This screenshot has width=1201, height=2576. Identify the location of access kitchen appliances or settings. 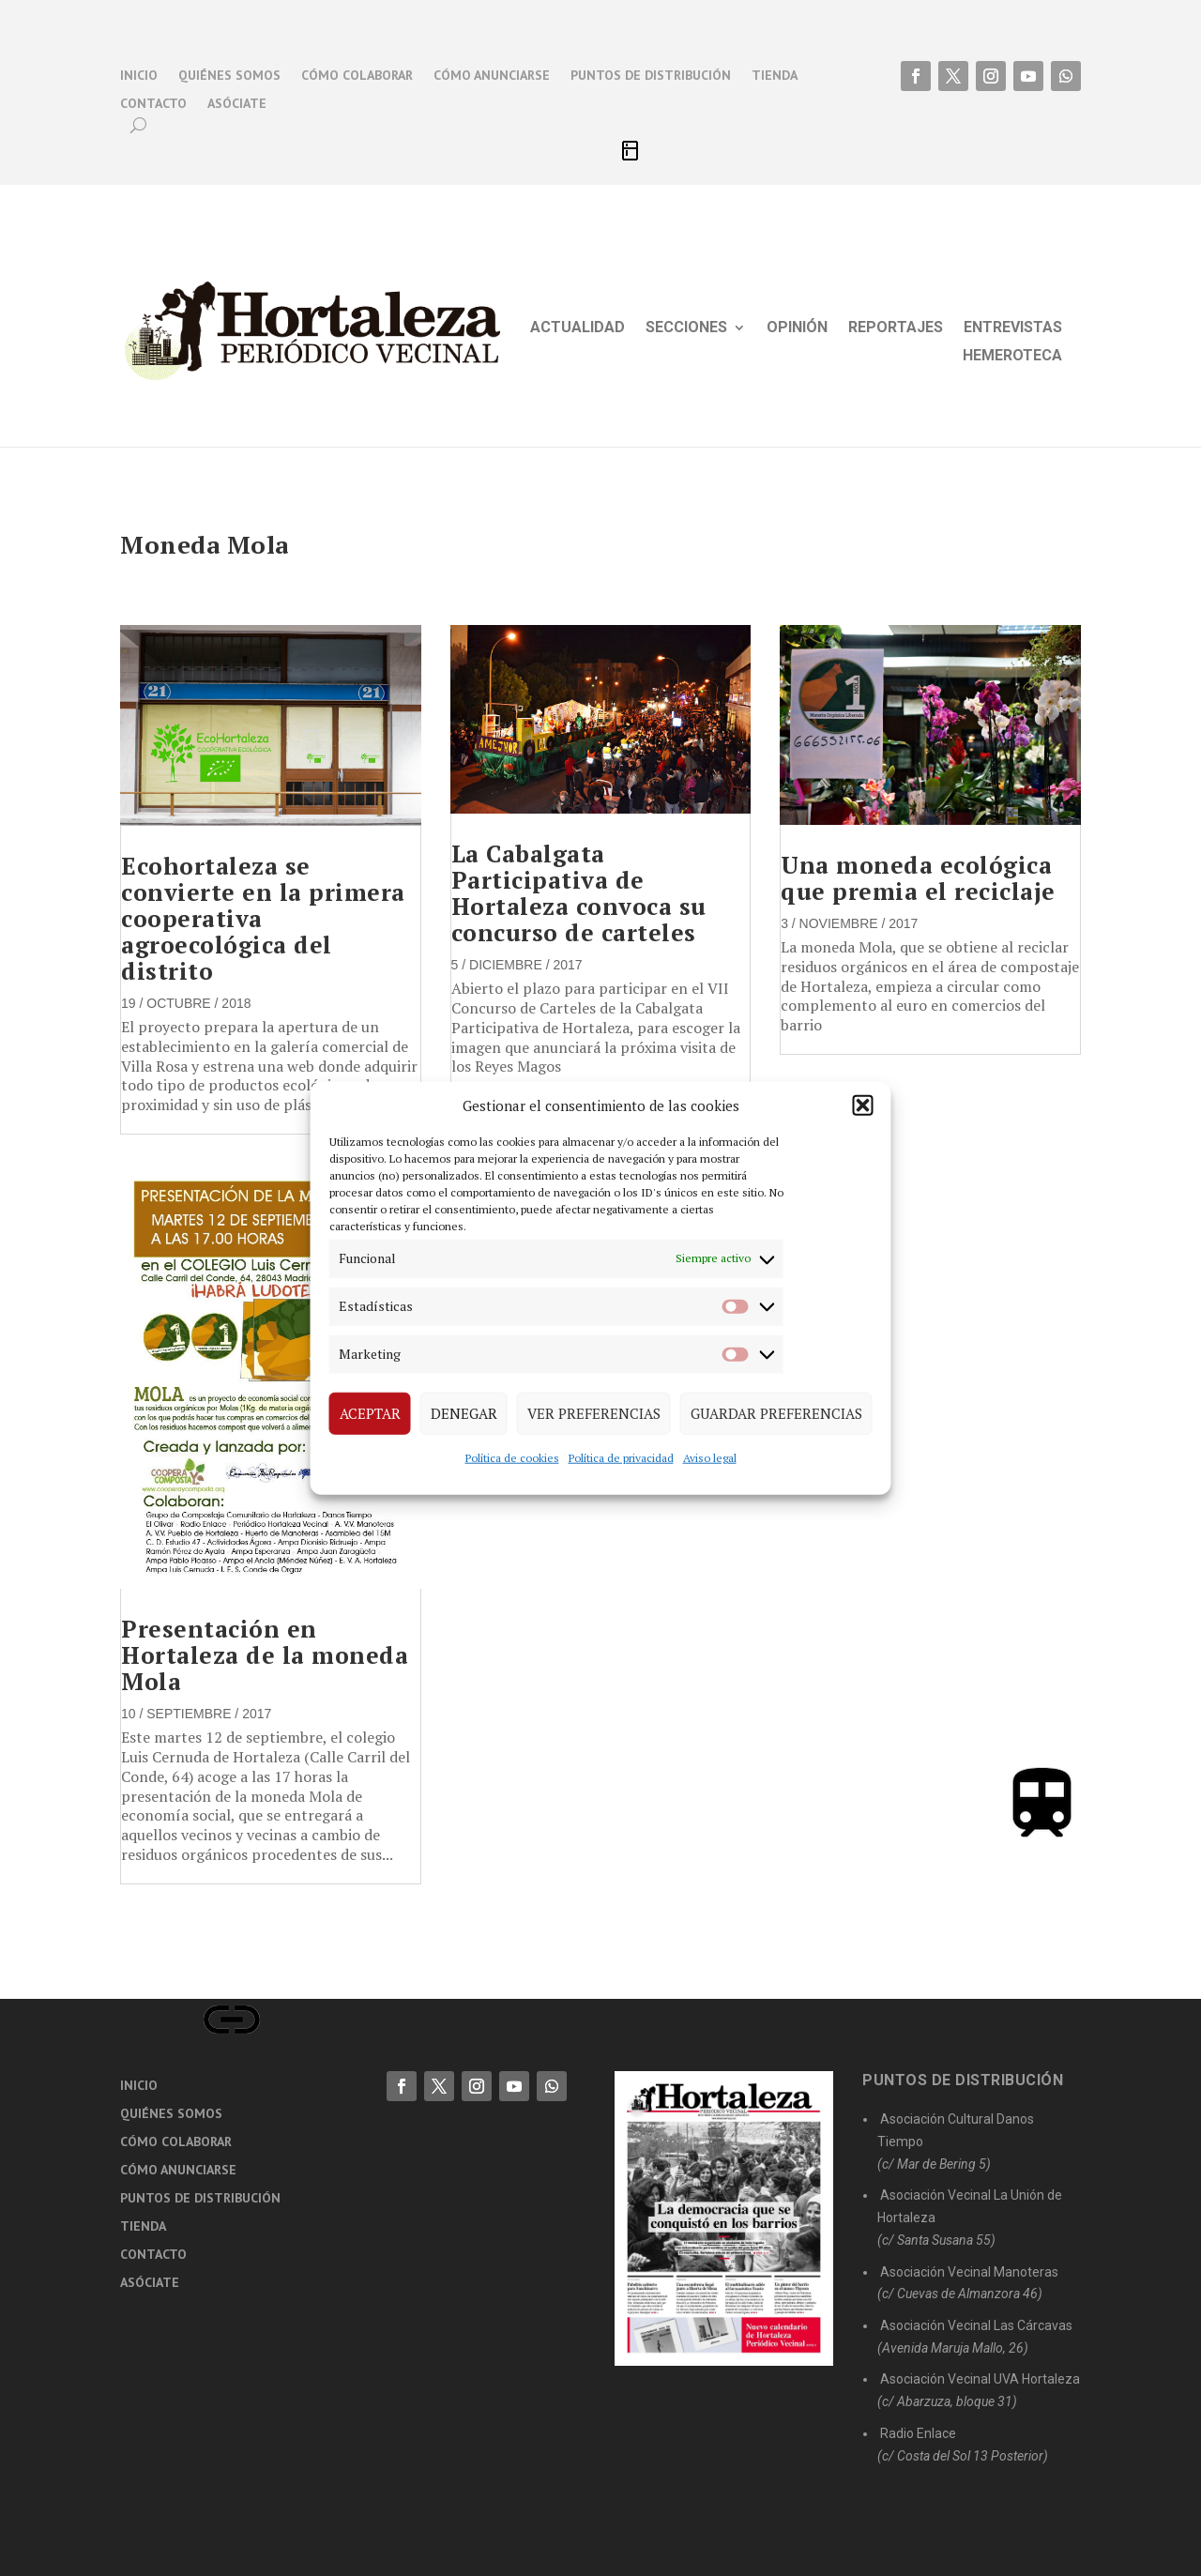
(630, 150).